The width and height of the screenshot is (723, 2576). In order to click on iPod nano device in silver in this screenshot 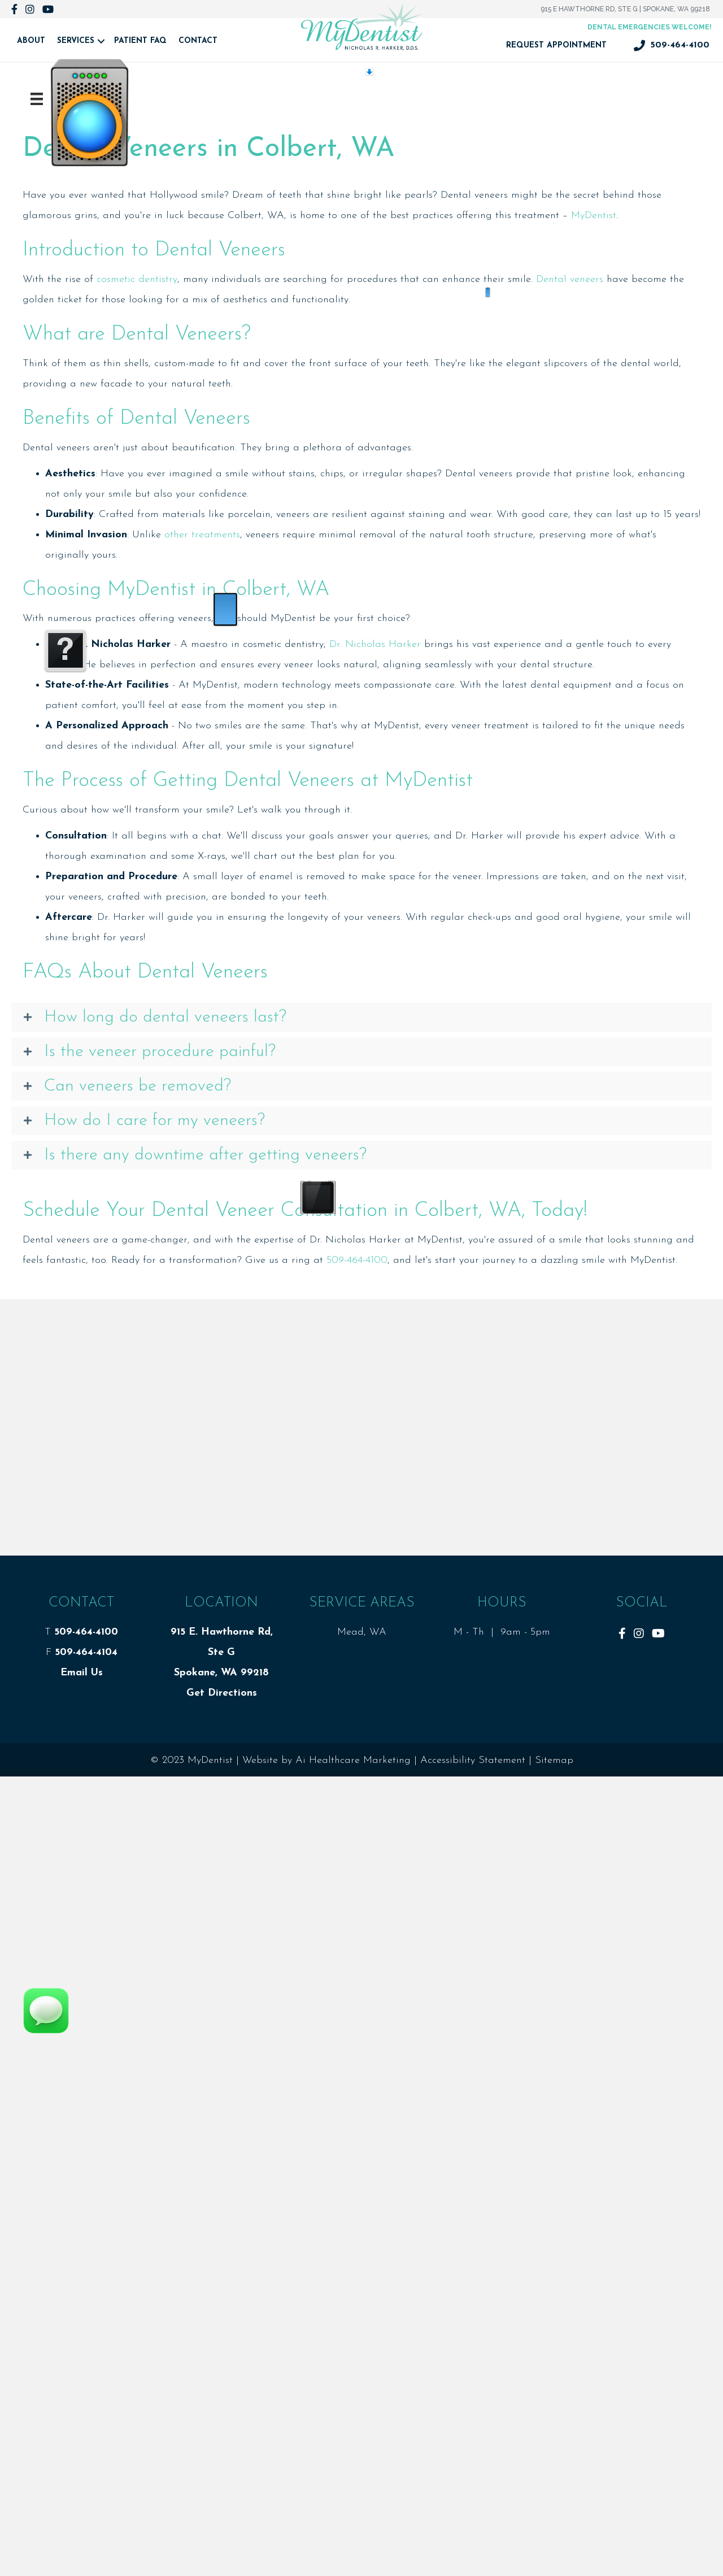, I will do `click(318, 1197)`.